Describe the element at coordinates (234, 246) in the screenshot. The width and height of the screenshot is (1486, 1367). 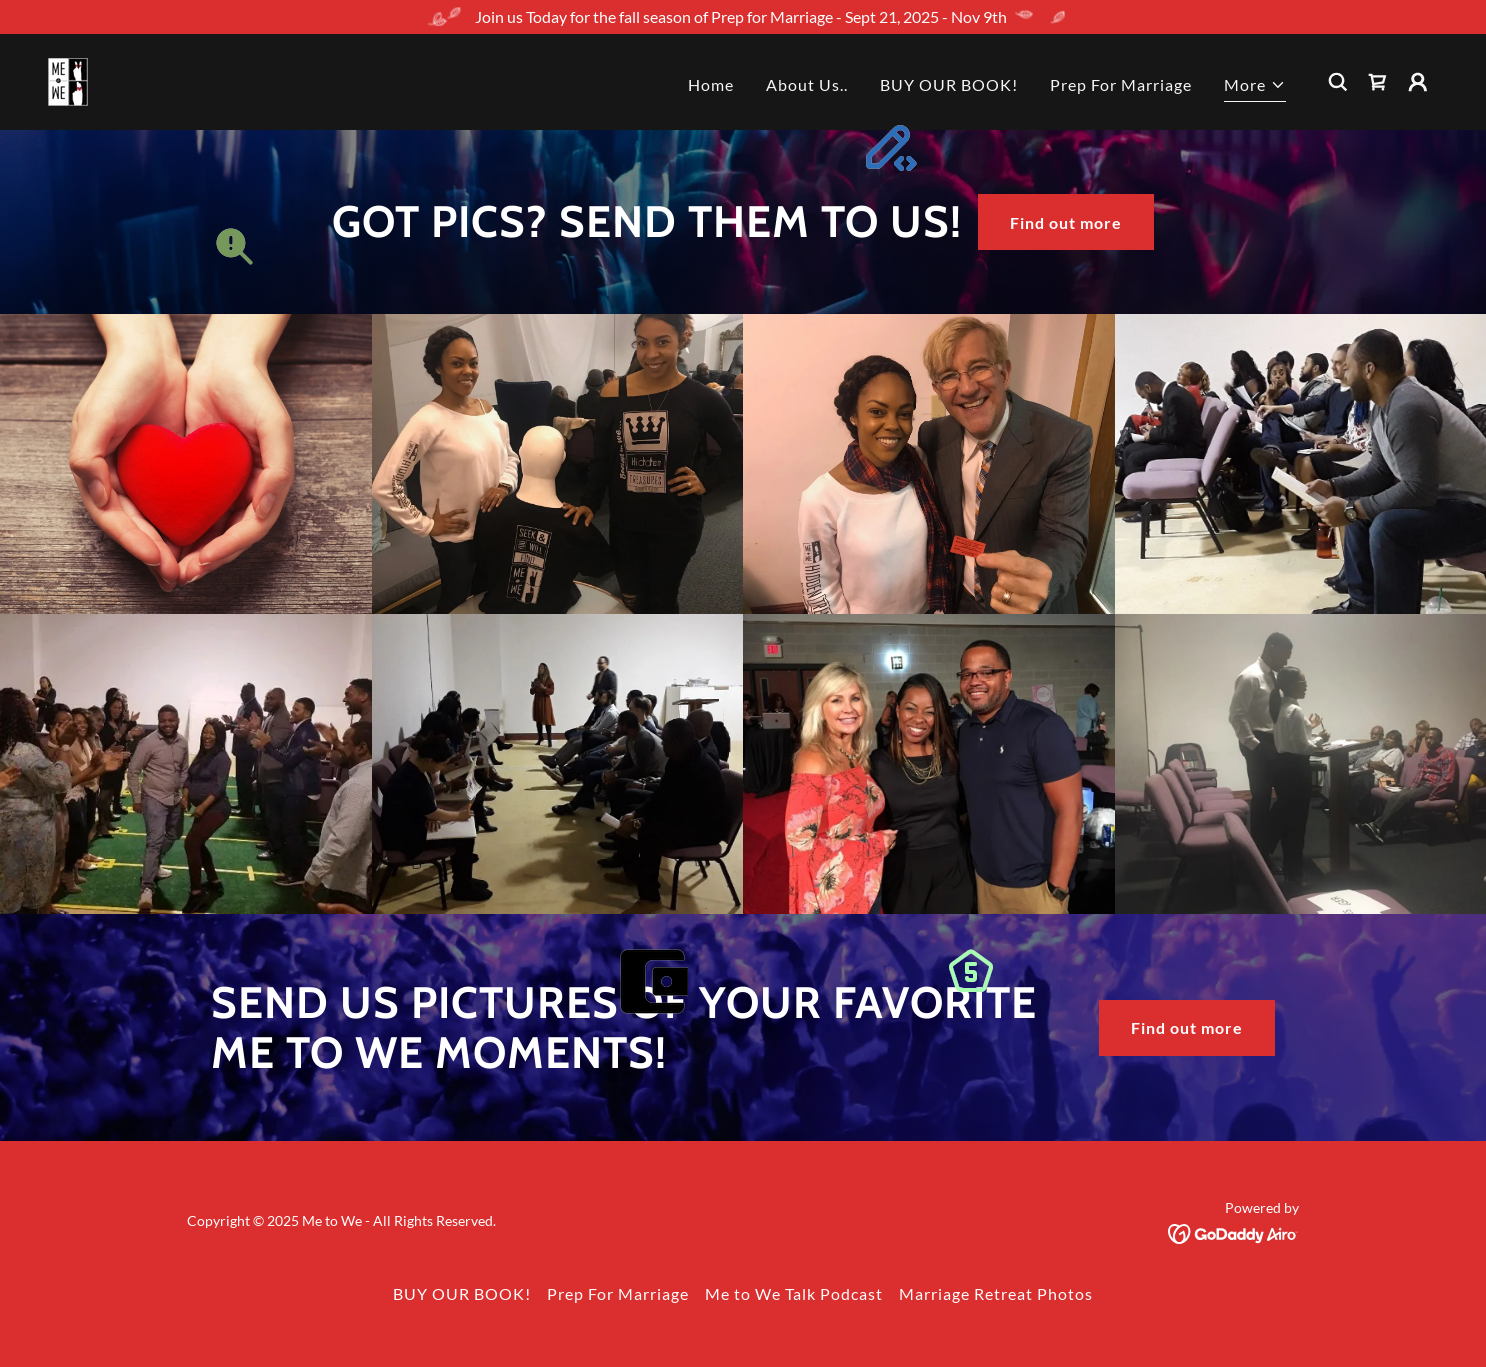
I see `search error or warning` at that location.